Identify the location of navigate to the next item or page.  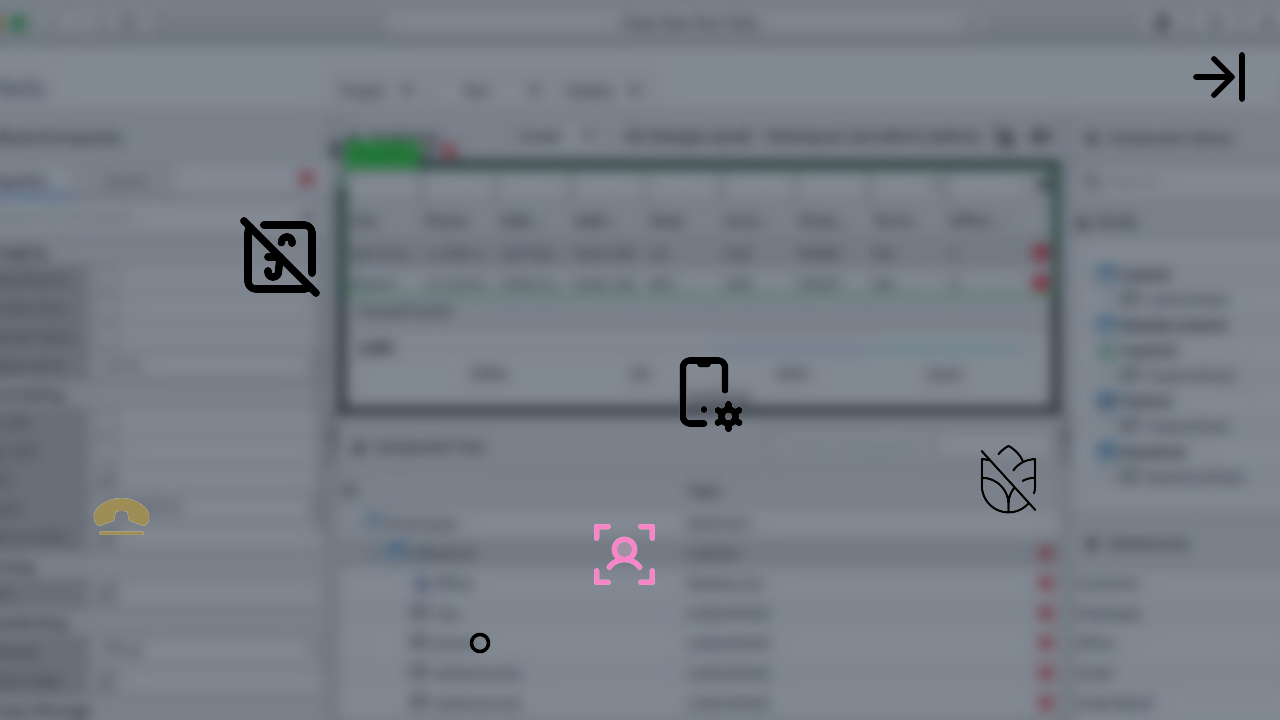
(1220, 77).